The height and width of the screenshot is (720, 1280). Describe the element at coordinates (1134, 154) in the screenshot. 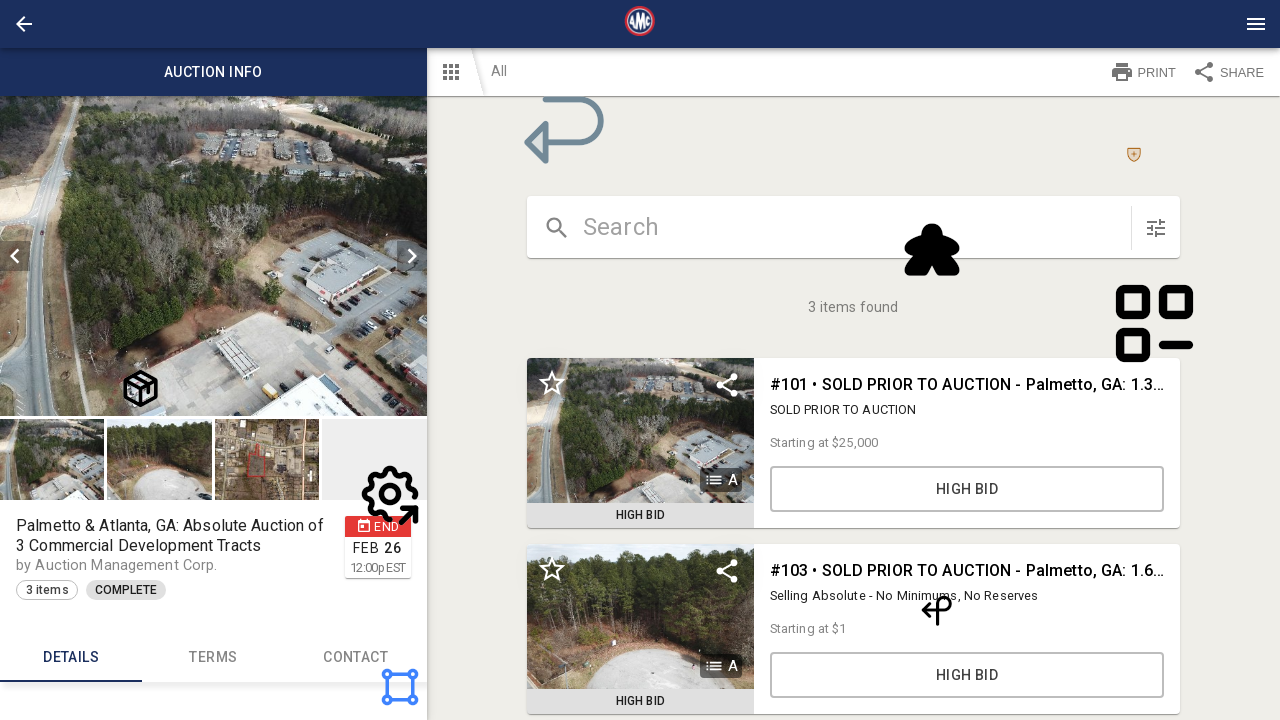

I see `add new security protection` at that location.